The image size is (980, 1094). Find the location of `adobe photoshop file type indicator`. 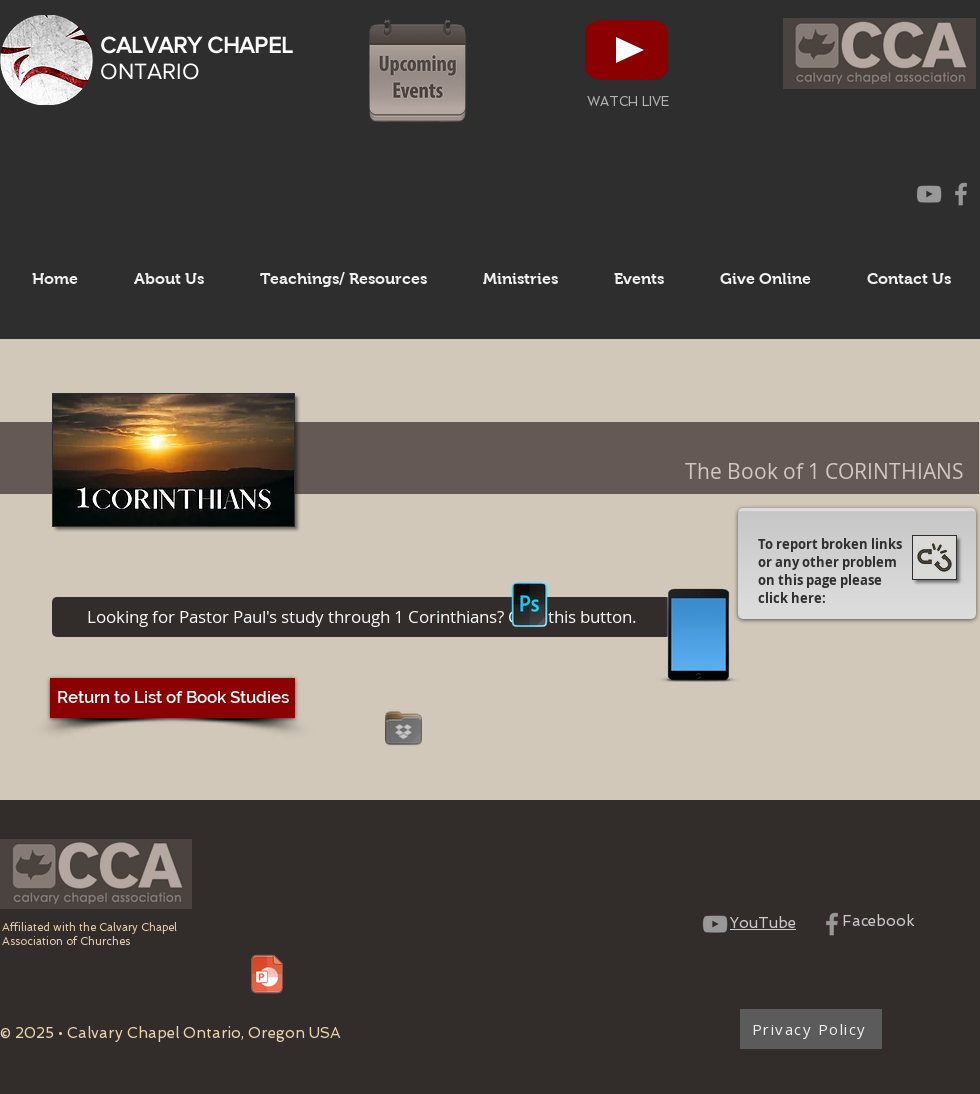

adobe photoshop file type indicator is located at coordinates (529, 604).